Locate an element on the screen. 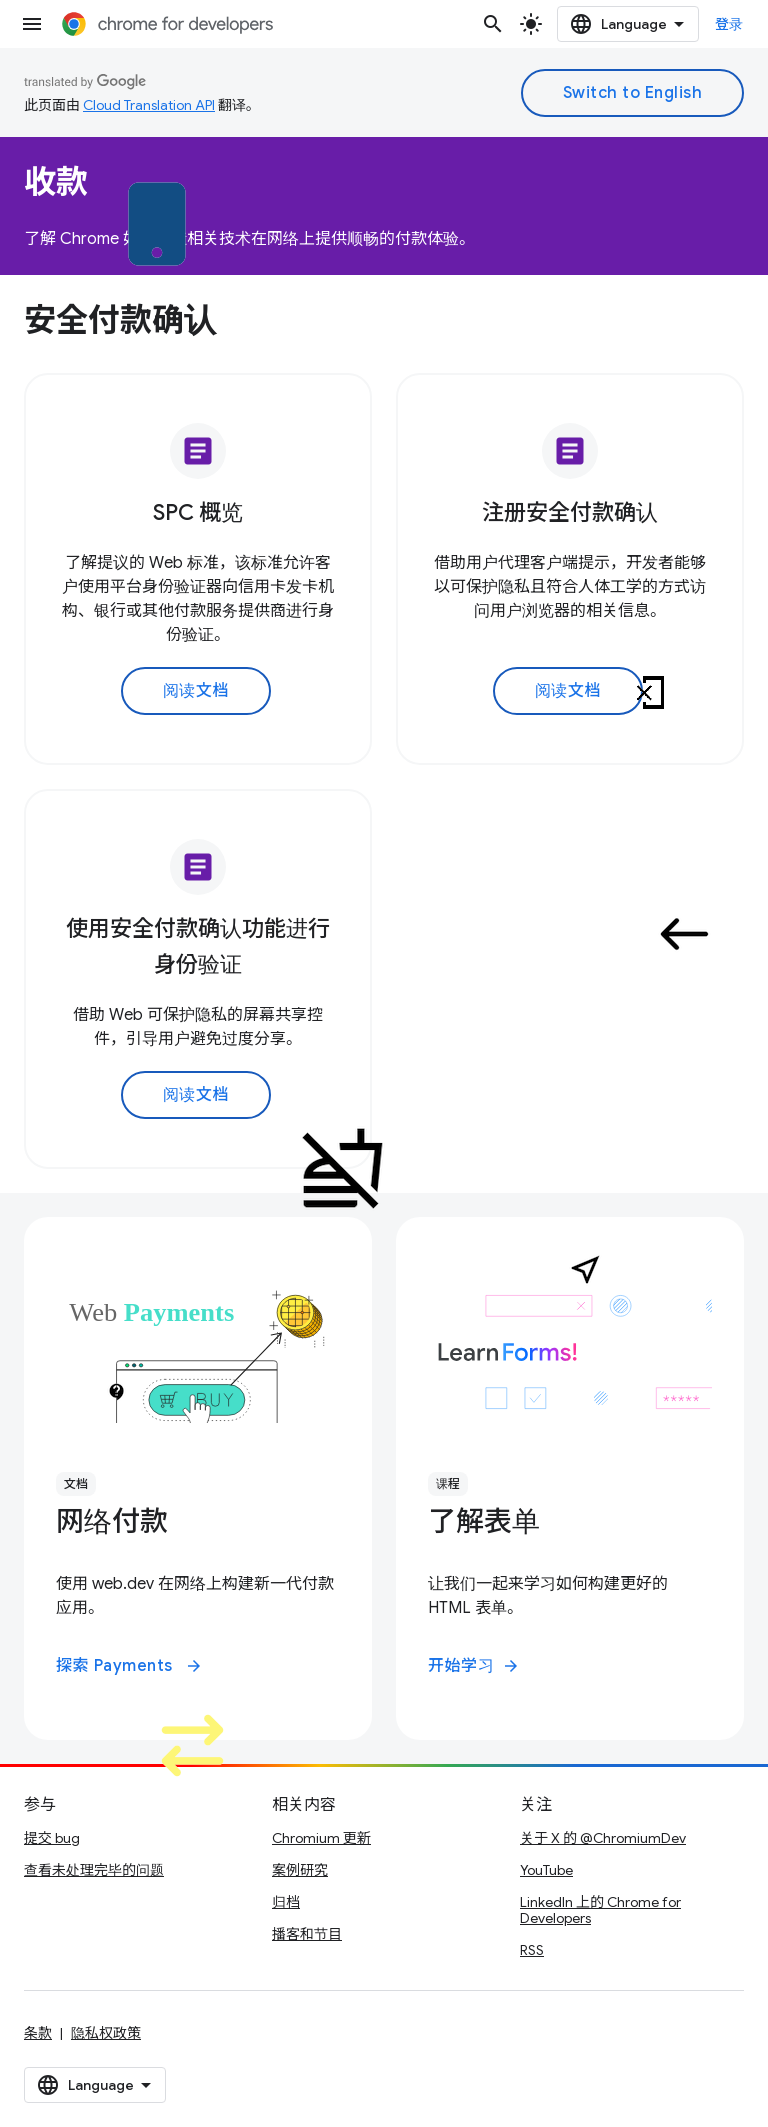 This screenshot has height=2127, width=768. contact customer support is located at coordinates (117, 1392).